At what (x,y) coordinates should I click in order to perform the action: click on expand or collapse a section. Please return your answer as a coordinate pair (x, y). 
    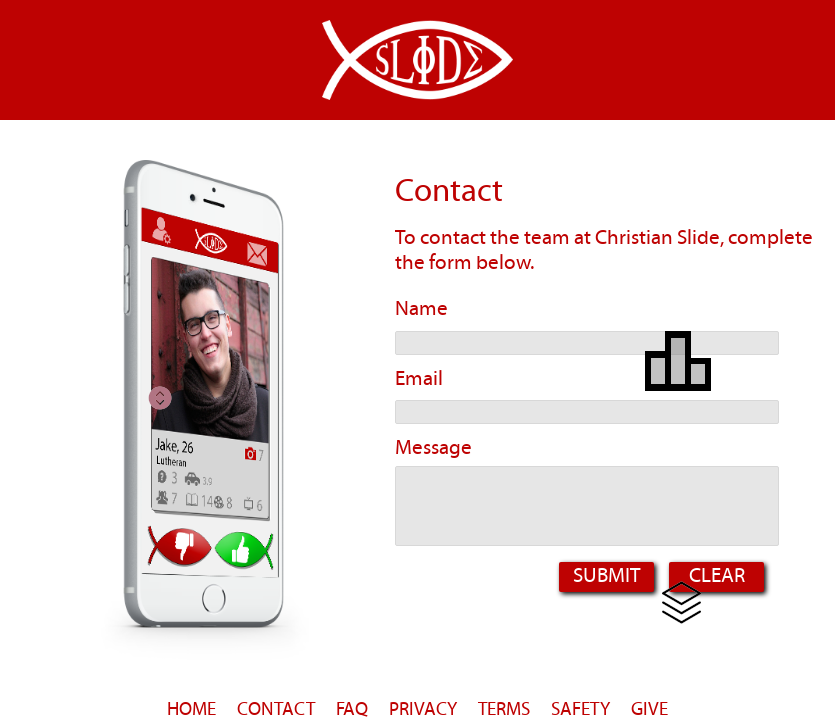
    Looking at the image, I should click on (160, 398).